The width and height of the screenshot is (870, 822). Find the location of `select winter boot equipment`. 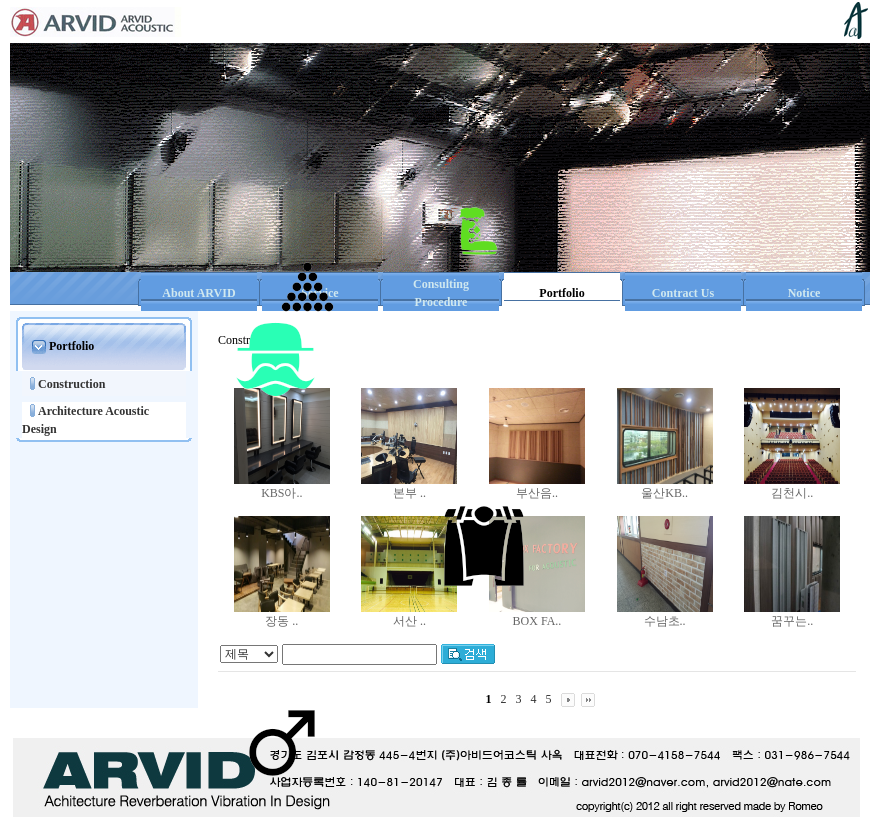

select winter boot equipment is located at coordinates (478, 231).